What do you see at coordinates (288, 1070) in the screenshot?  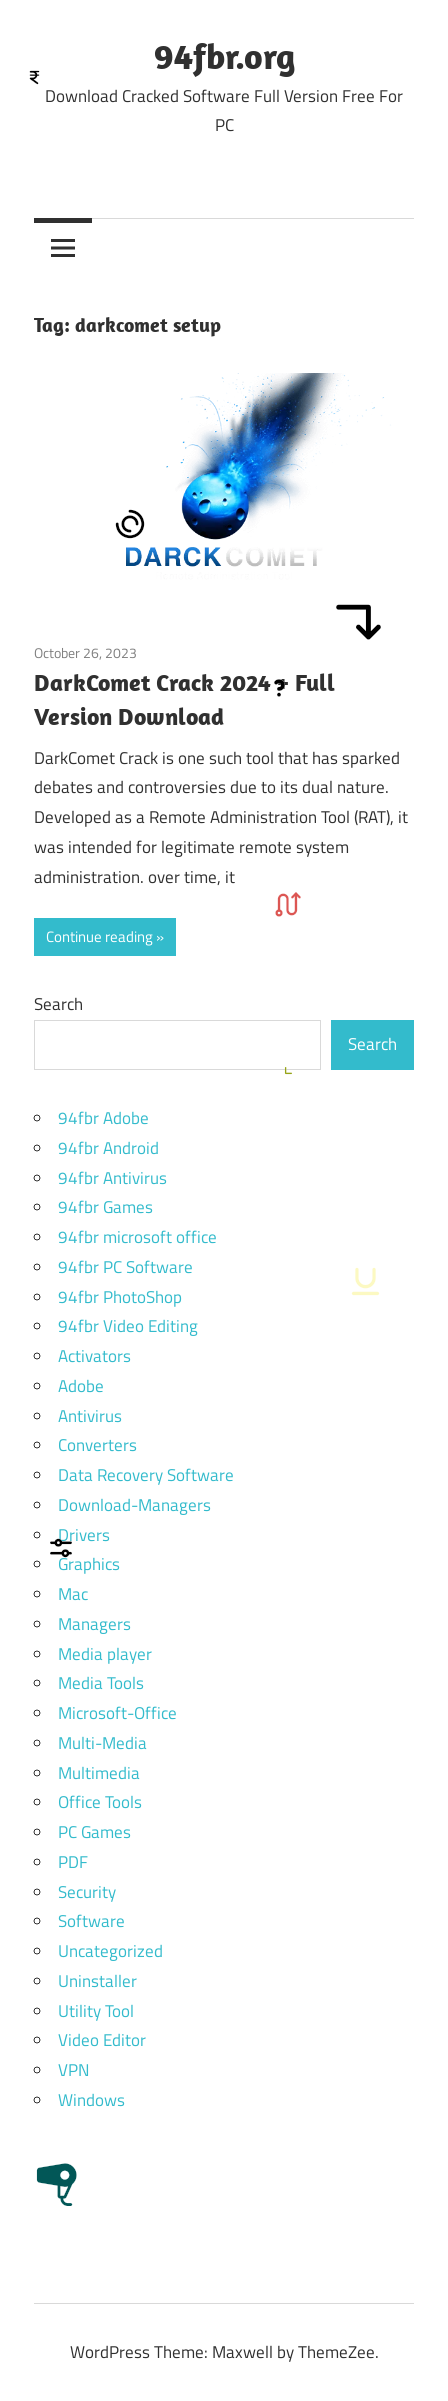 I see `navigate to the bottom-left corner` at bounding box center [288, 1070].